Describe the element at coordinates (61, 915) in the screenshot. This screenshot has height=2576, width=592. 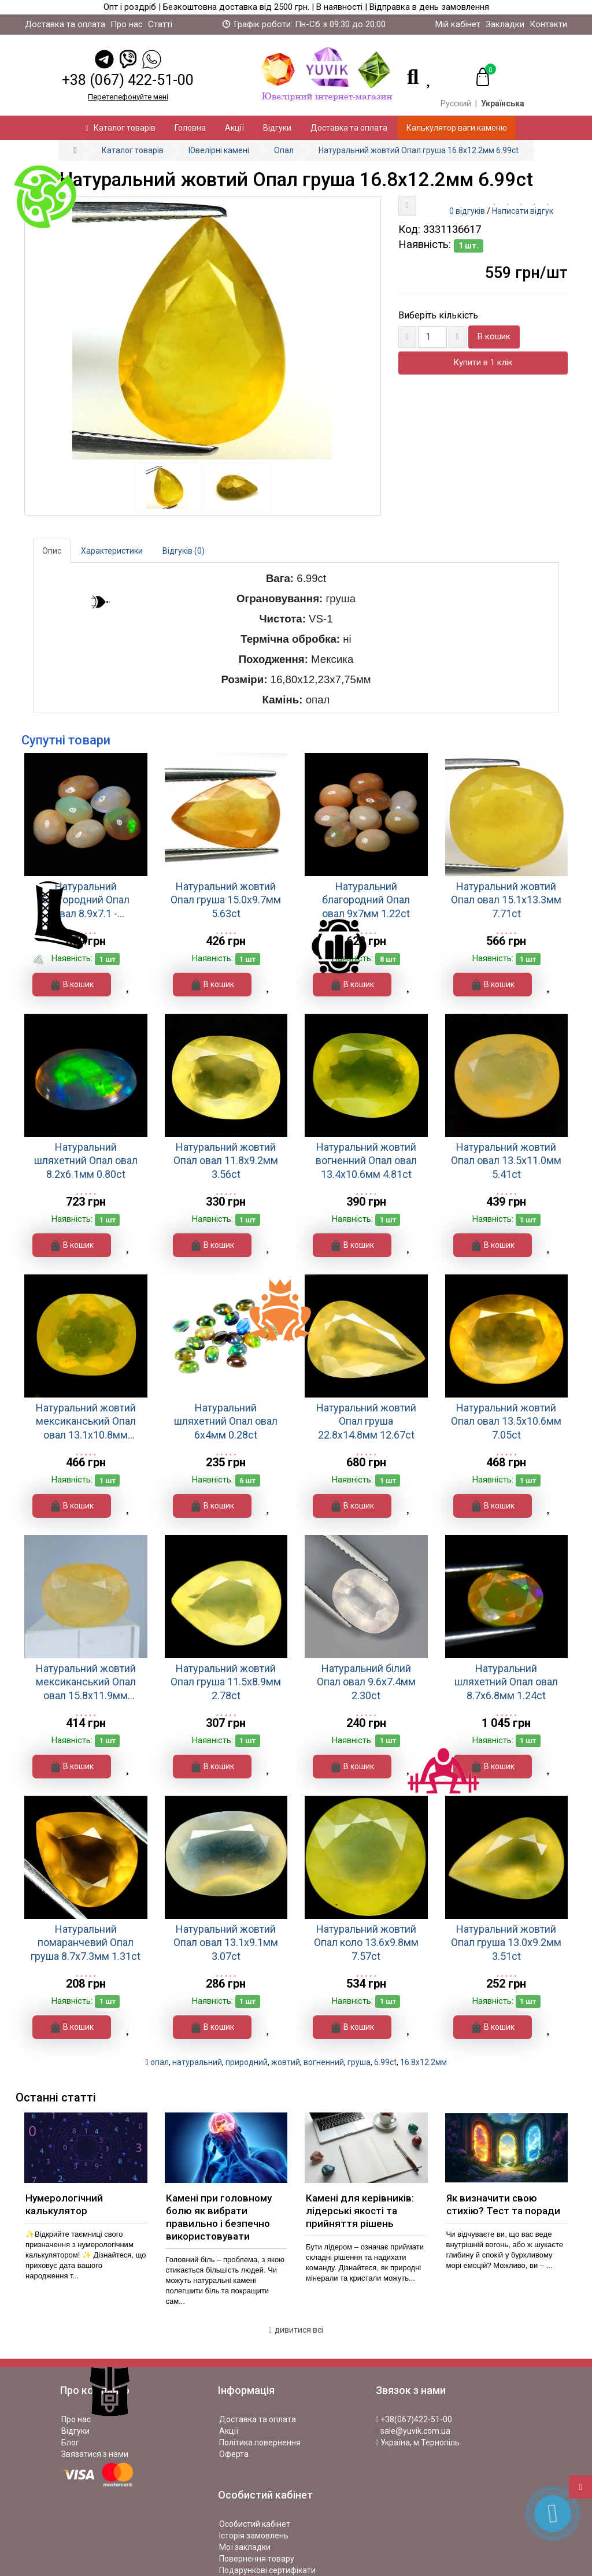
I see `select footwear or boot equipment` at that location.